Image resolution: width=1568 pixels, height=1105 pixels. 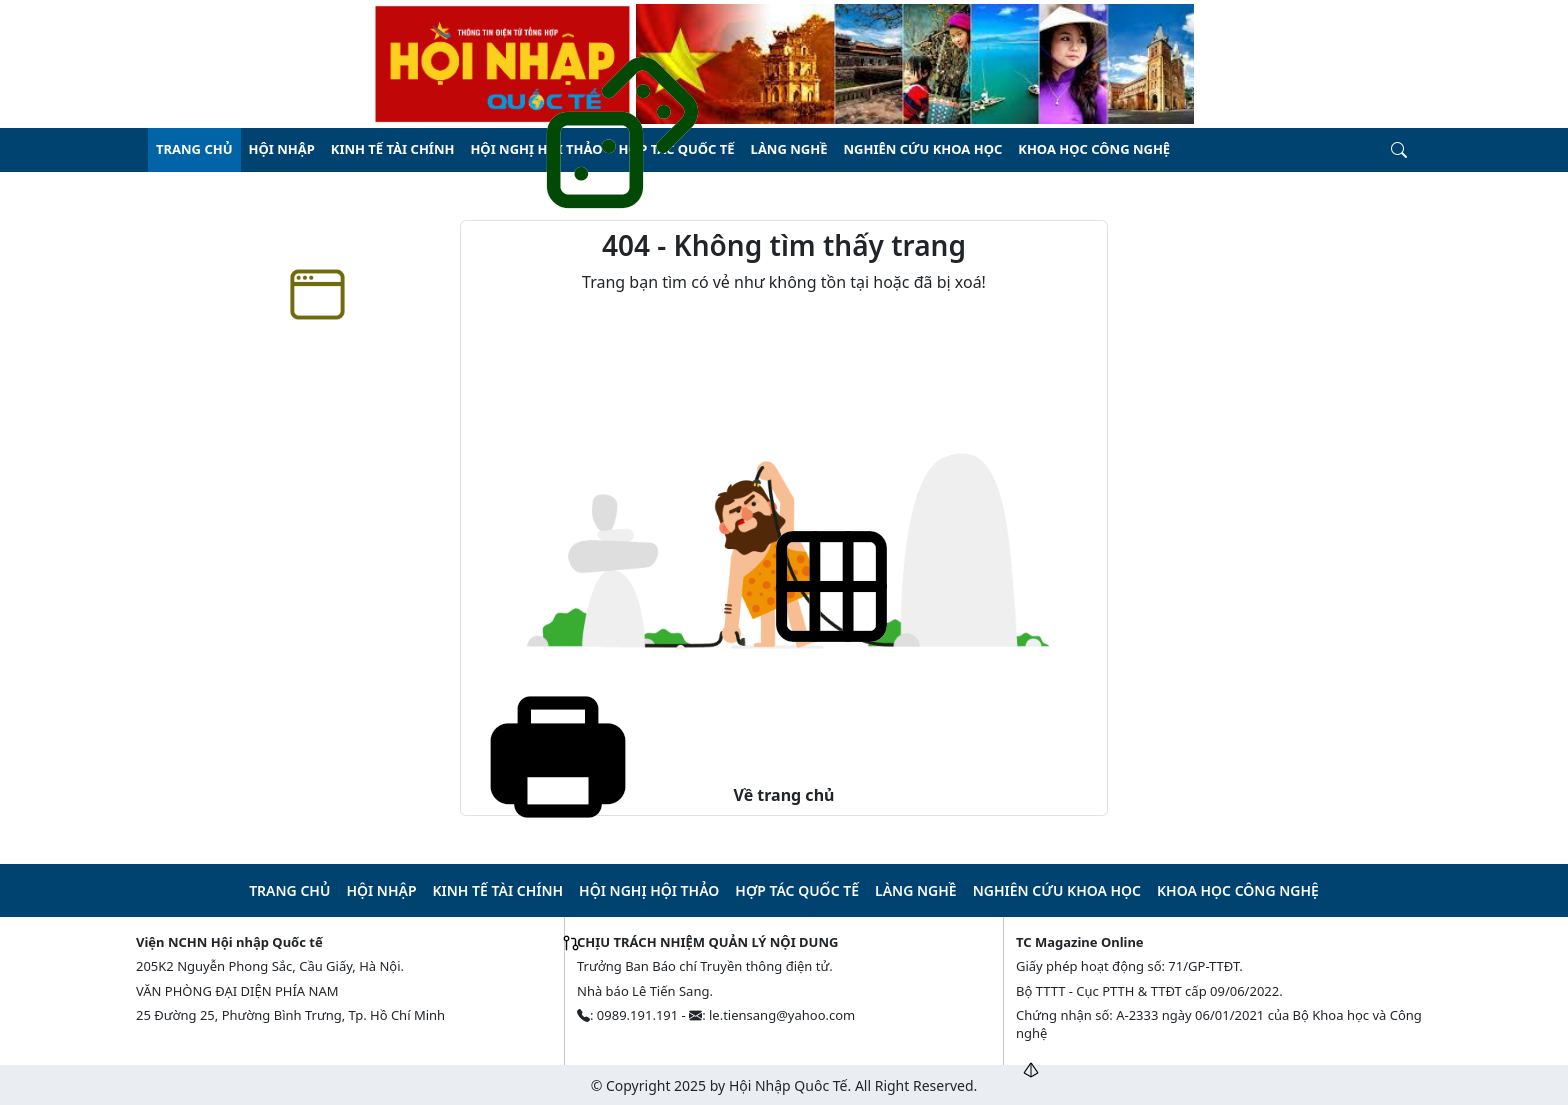 I want to click on open a new browser window, so click(x=317, y=294).